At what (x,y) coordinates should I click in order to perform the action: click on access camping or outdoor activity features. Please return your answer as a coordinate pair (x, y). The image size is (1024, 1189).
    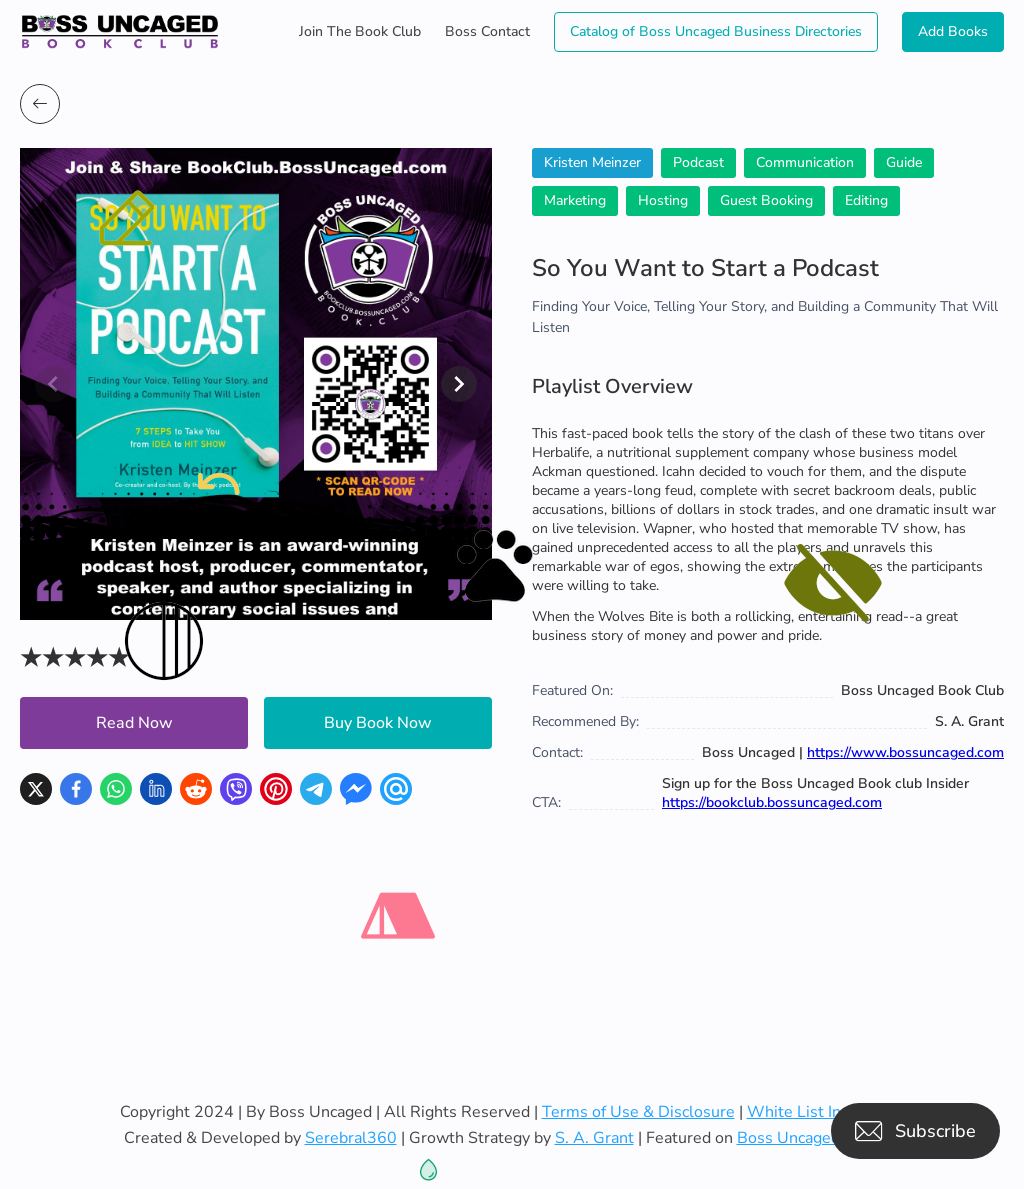
    Looking at the image, I should click on (398, 918).